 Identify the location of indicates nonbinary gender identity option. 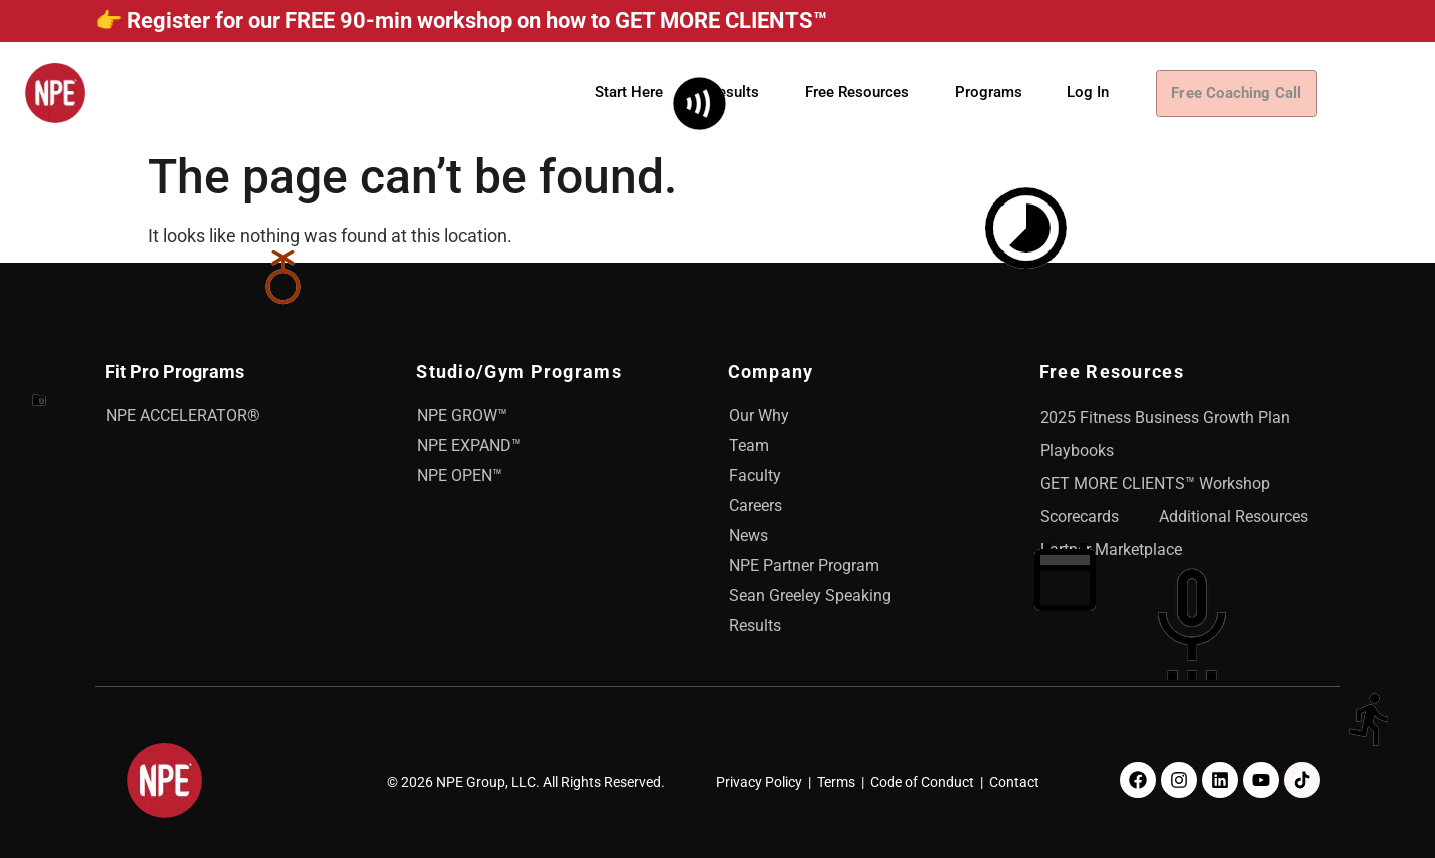
(283, 277).